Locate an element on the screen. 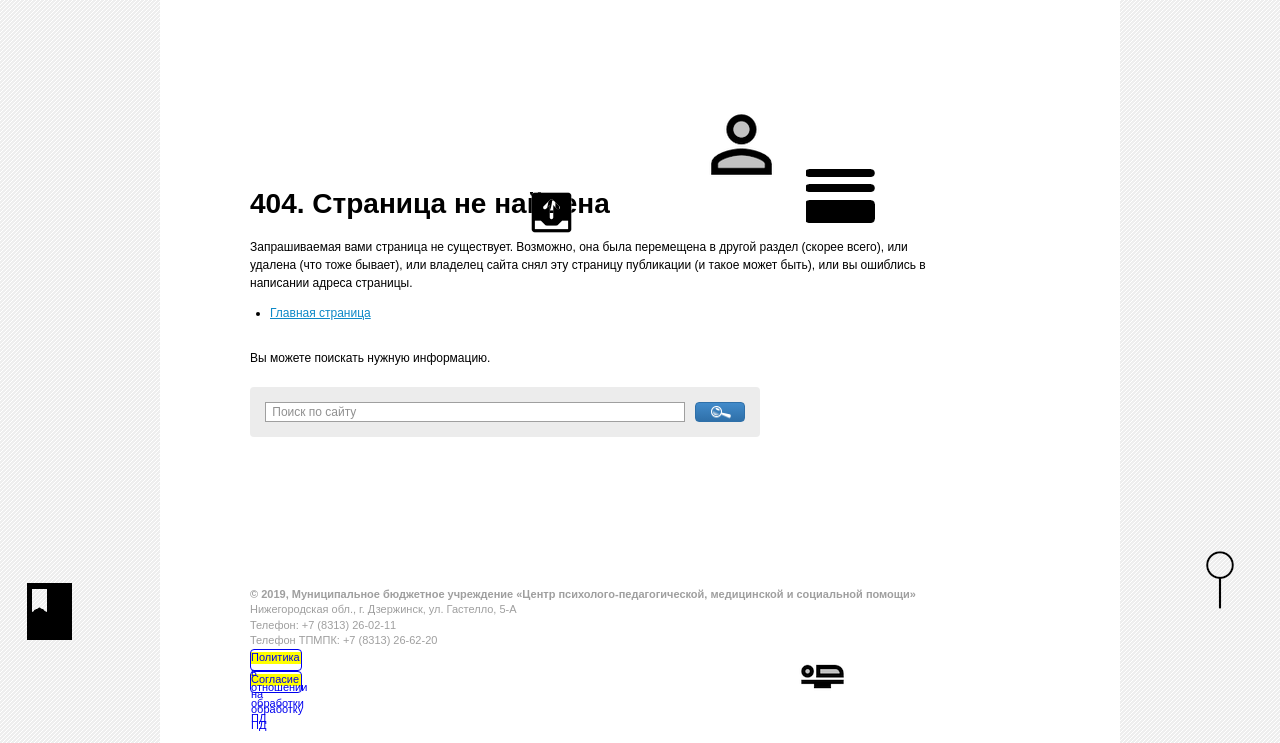 The image size is (1280, 743). upload file to inbox or tray is located at coordinates (551, 212).